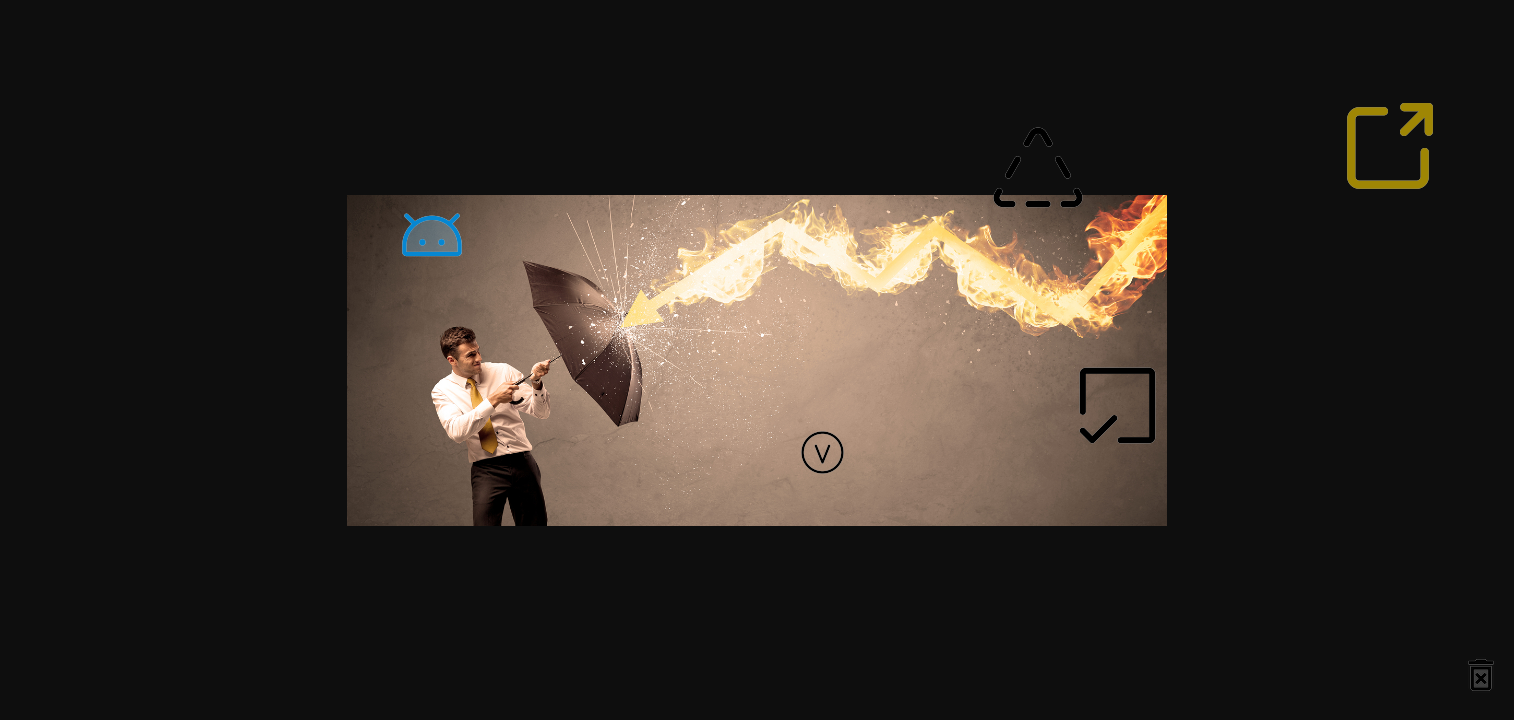  I want to click on permanently delete an item, so click(1481, 675).